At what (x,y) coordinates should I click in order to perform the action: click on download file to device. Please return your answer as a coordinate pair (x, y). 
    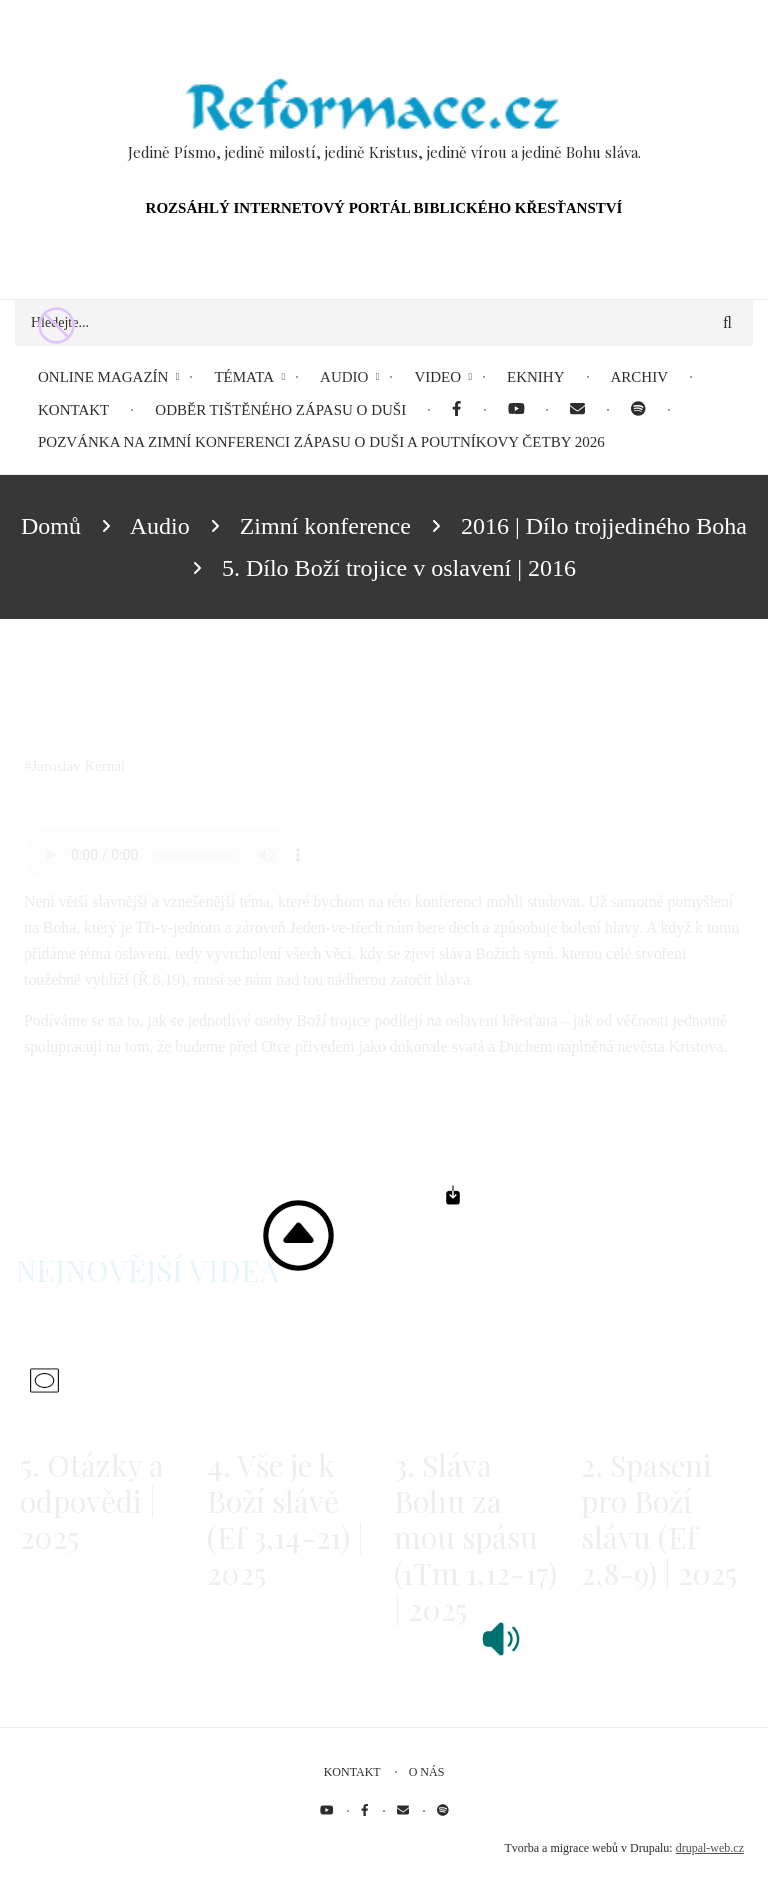
    Looking at the image, I should click on (453, 1195).